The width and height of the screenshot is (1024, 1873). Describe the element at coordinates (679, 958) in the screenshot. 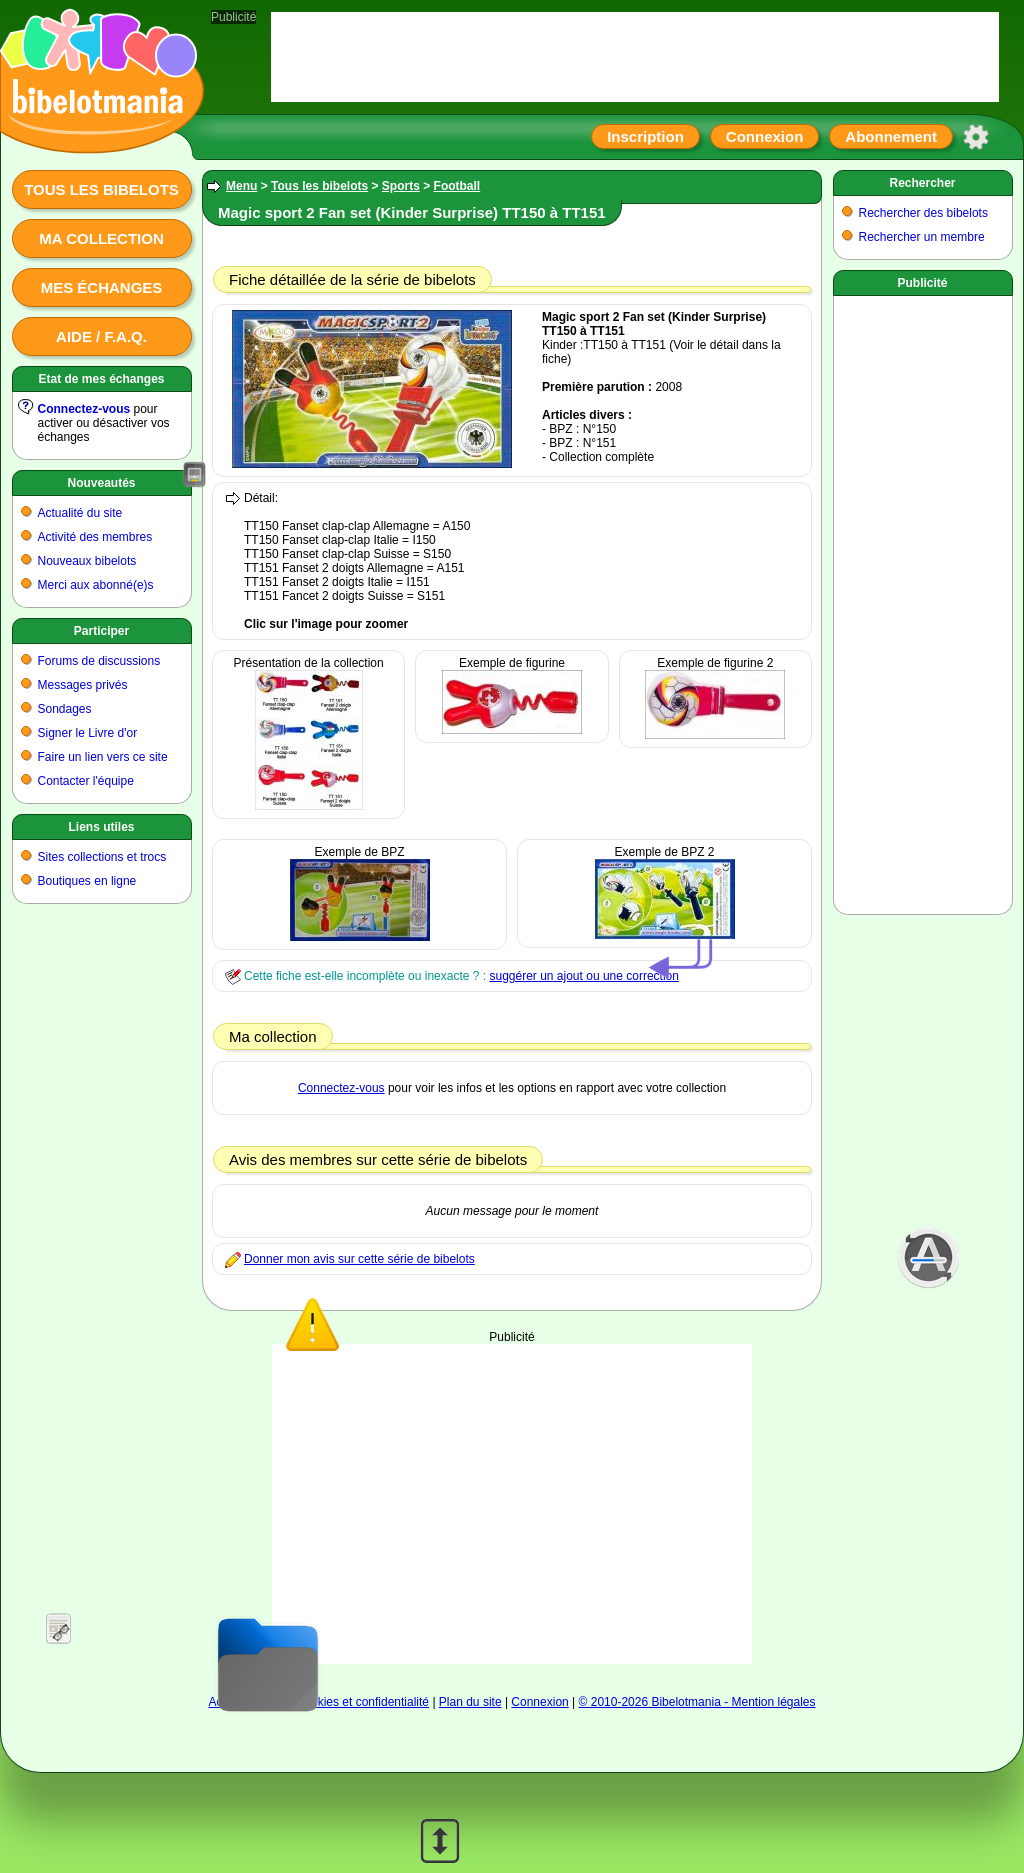

I see `reply to all recipients of an email` at that location.